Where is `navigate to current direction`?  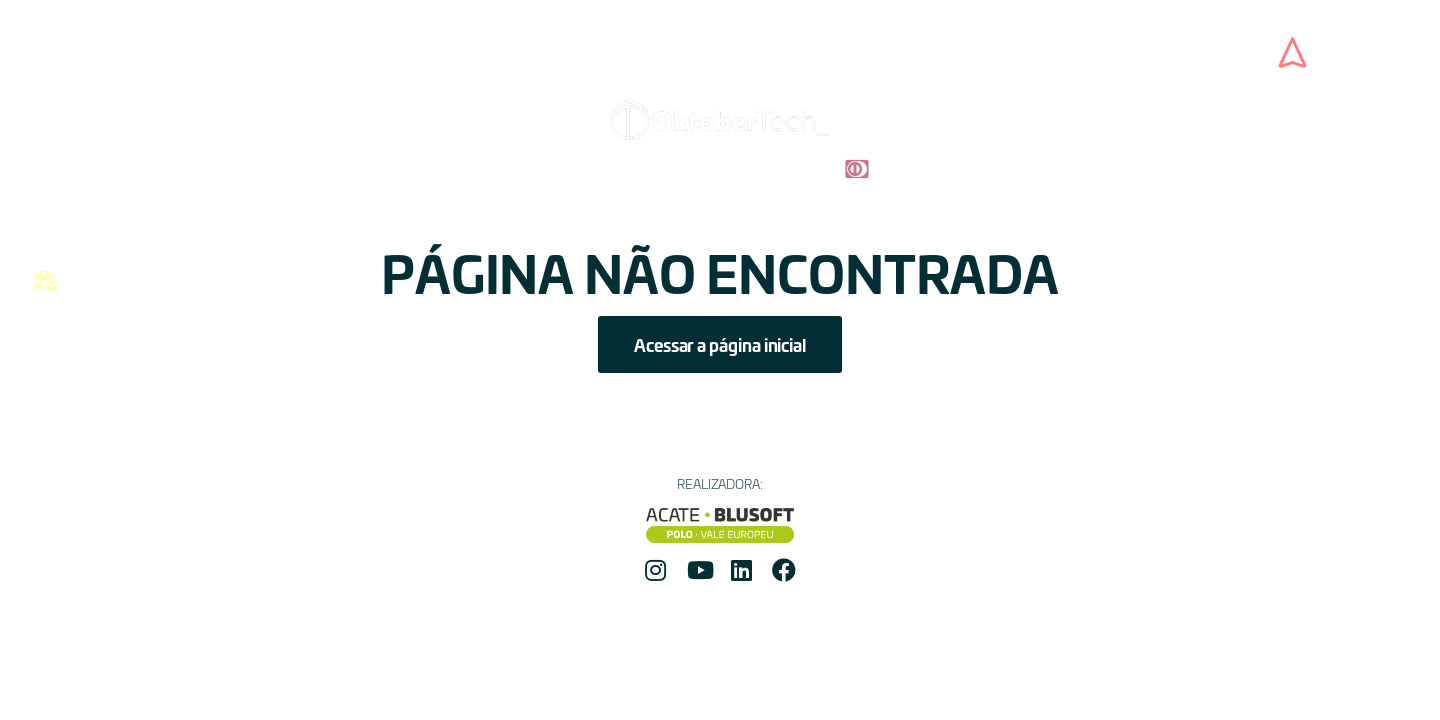
navigate to current direction is located at coordinates (1292, 52).